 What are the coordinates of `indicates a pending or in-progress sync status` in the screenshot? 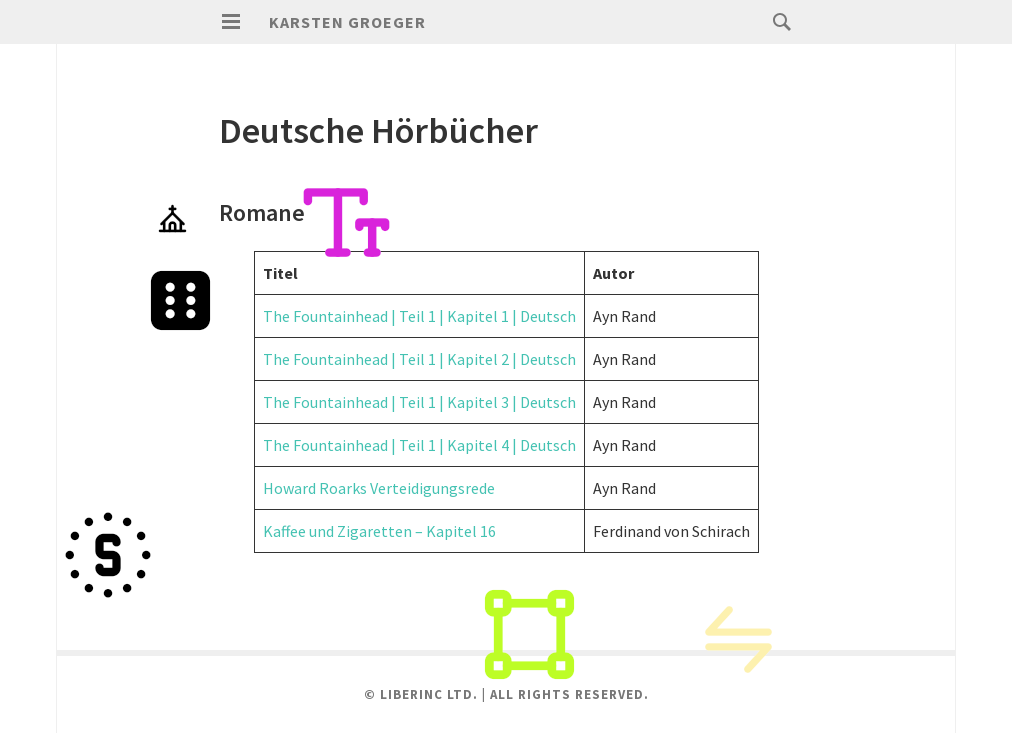 It's located at (108, 555).